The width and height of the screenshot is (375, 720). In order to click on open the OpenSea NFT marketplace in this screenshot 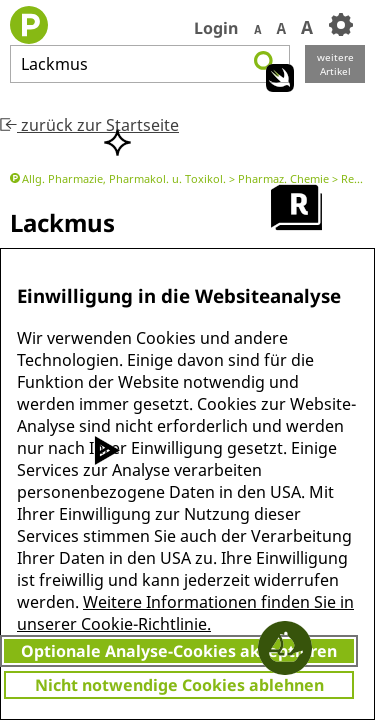, I will do `click(285, 648)`.